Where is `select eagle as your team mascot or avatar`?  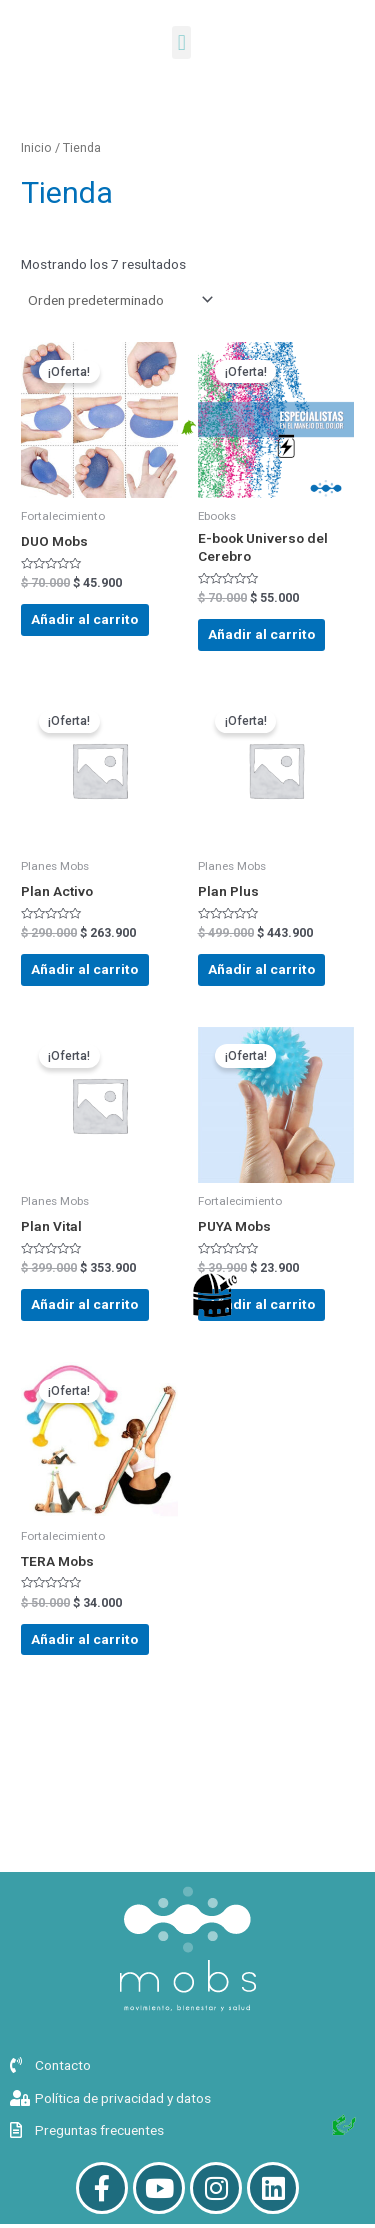
select eagle as your team mascot or avatar is located at coordinates (188, 427).